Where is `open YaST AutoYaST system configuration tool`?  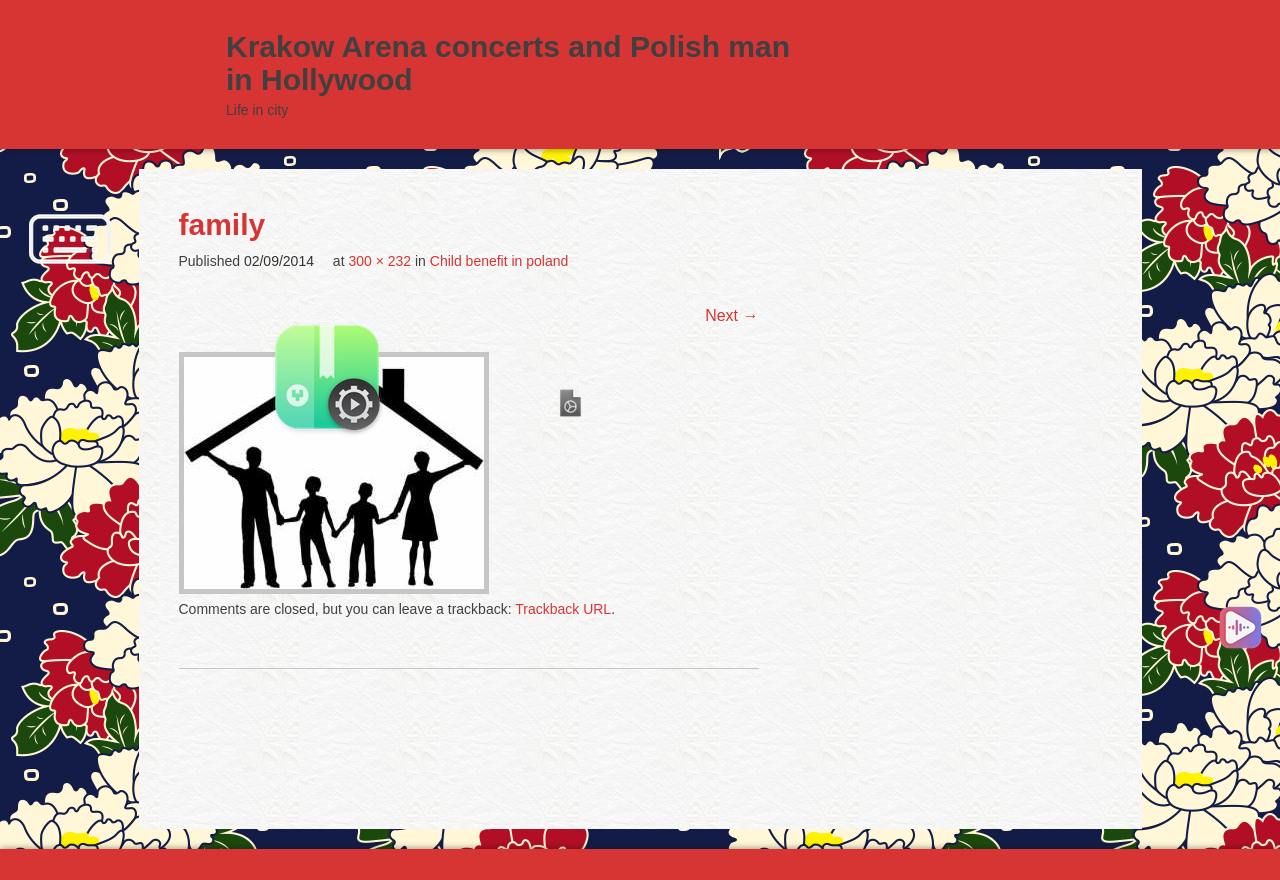
open YaST AutoYaST system configuration tool is located at coordinates (327, 377).